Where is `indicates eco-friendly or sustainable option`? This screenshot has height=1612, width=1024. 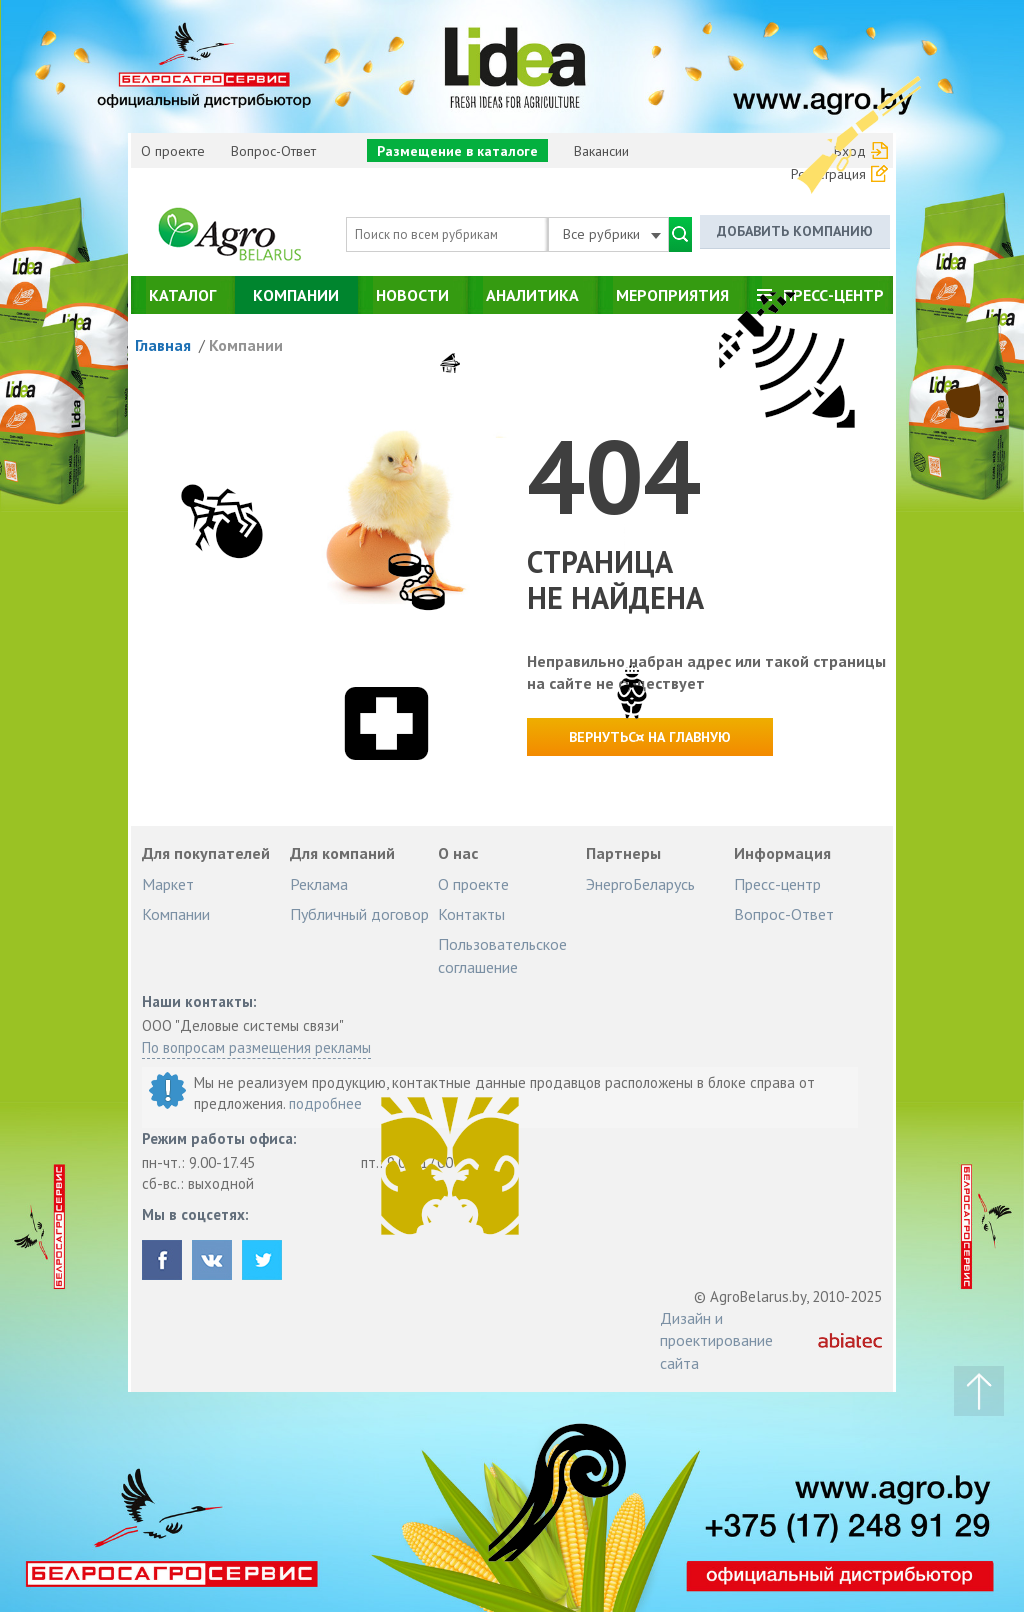 indicates eco-friendly or sustainable option is located at coordinates (963, 401).